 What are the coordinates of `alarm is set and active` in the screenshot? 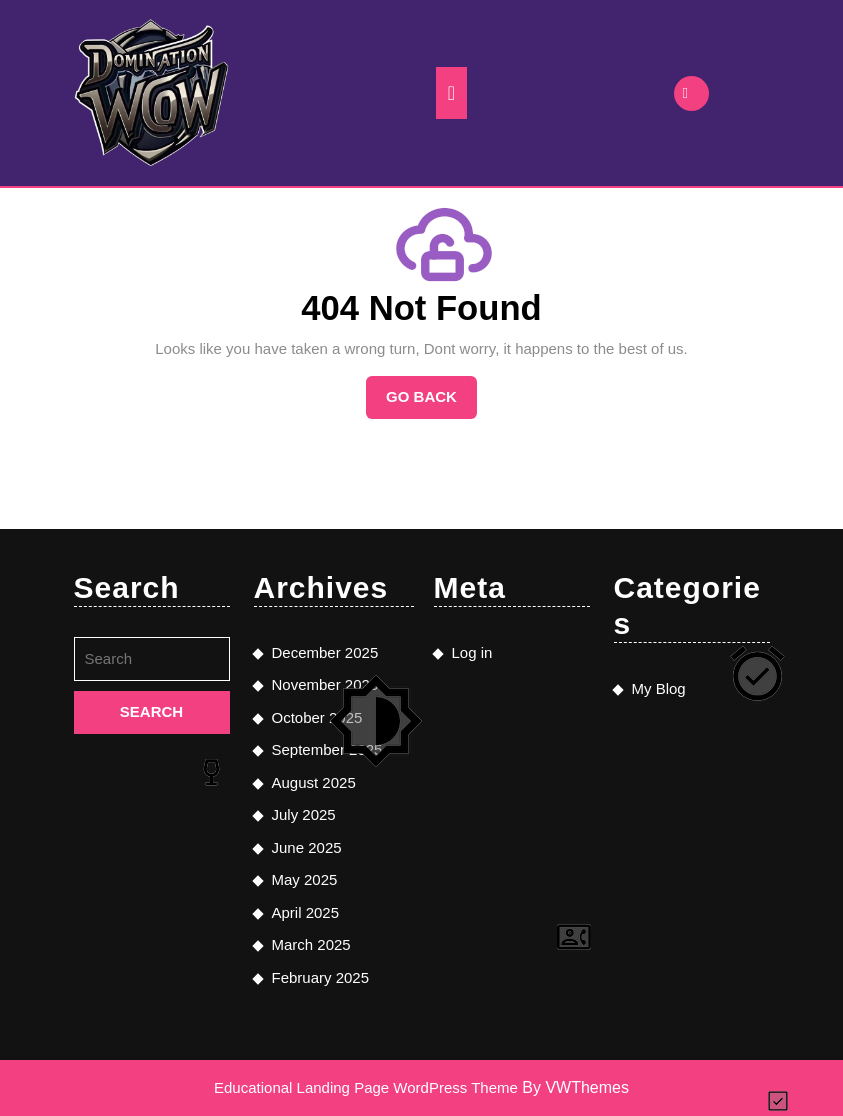 It's located at (757, 673).